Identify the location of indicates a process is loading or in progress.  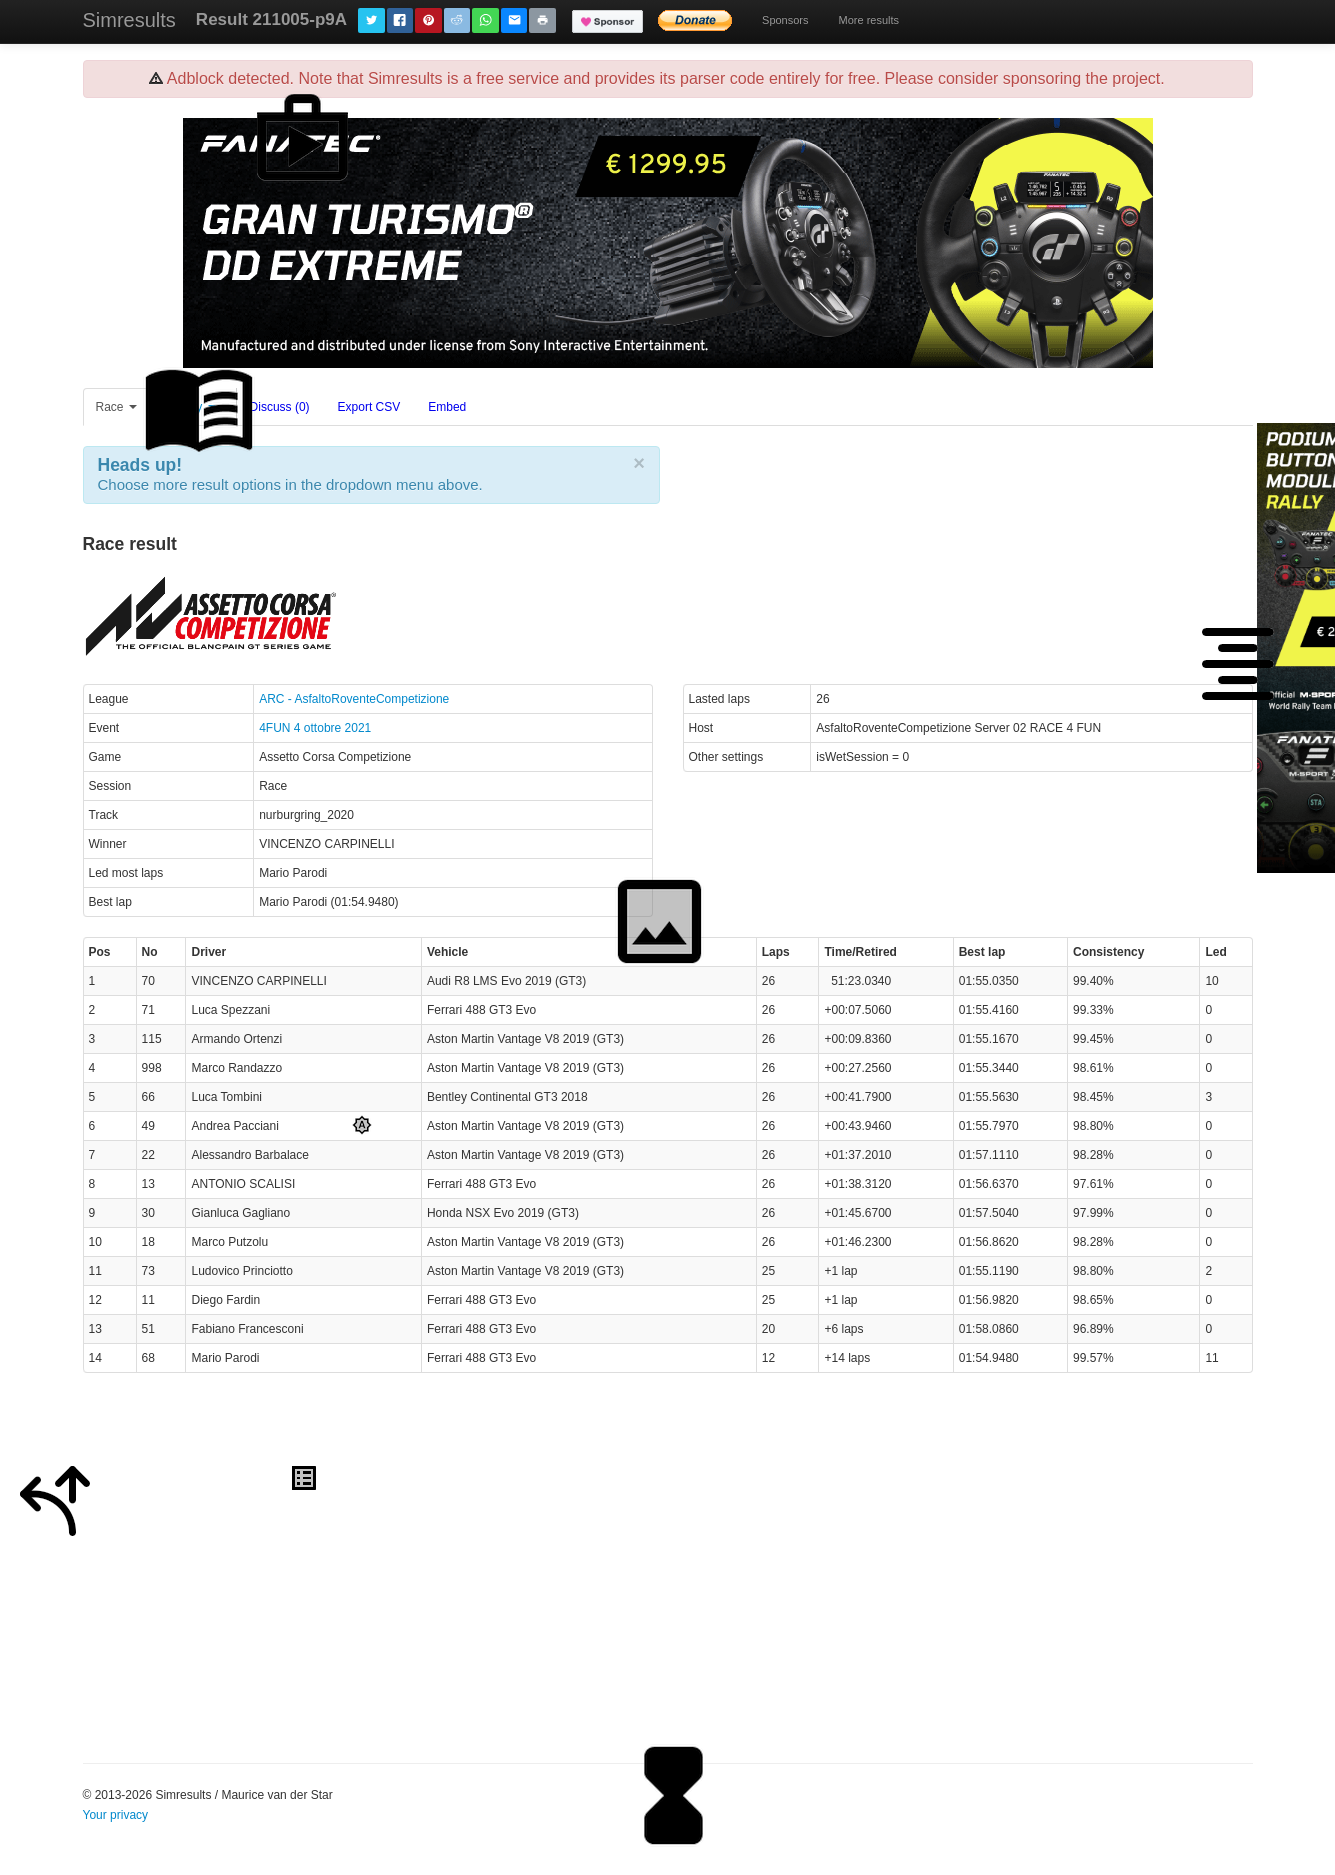
(673, 1795).